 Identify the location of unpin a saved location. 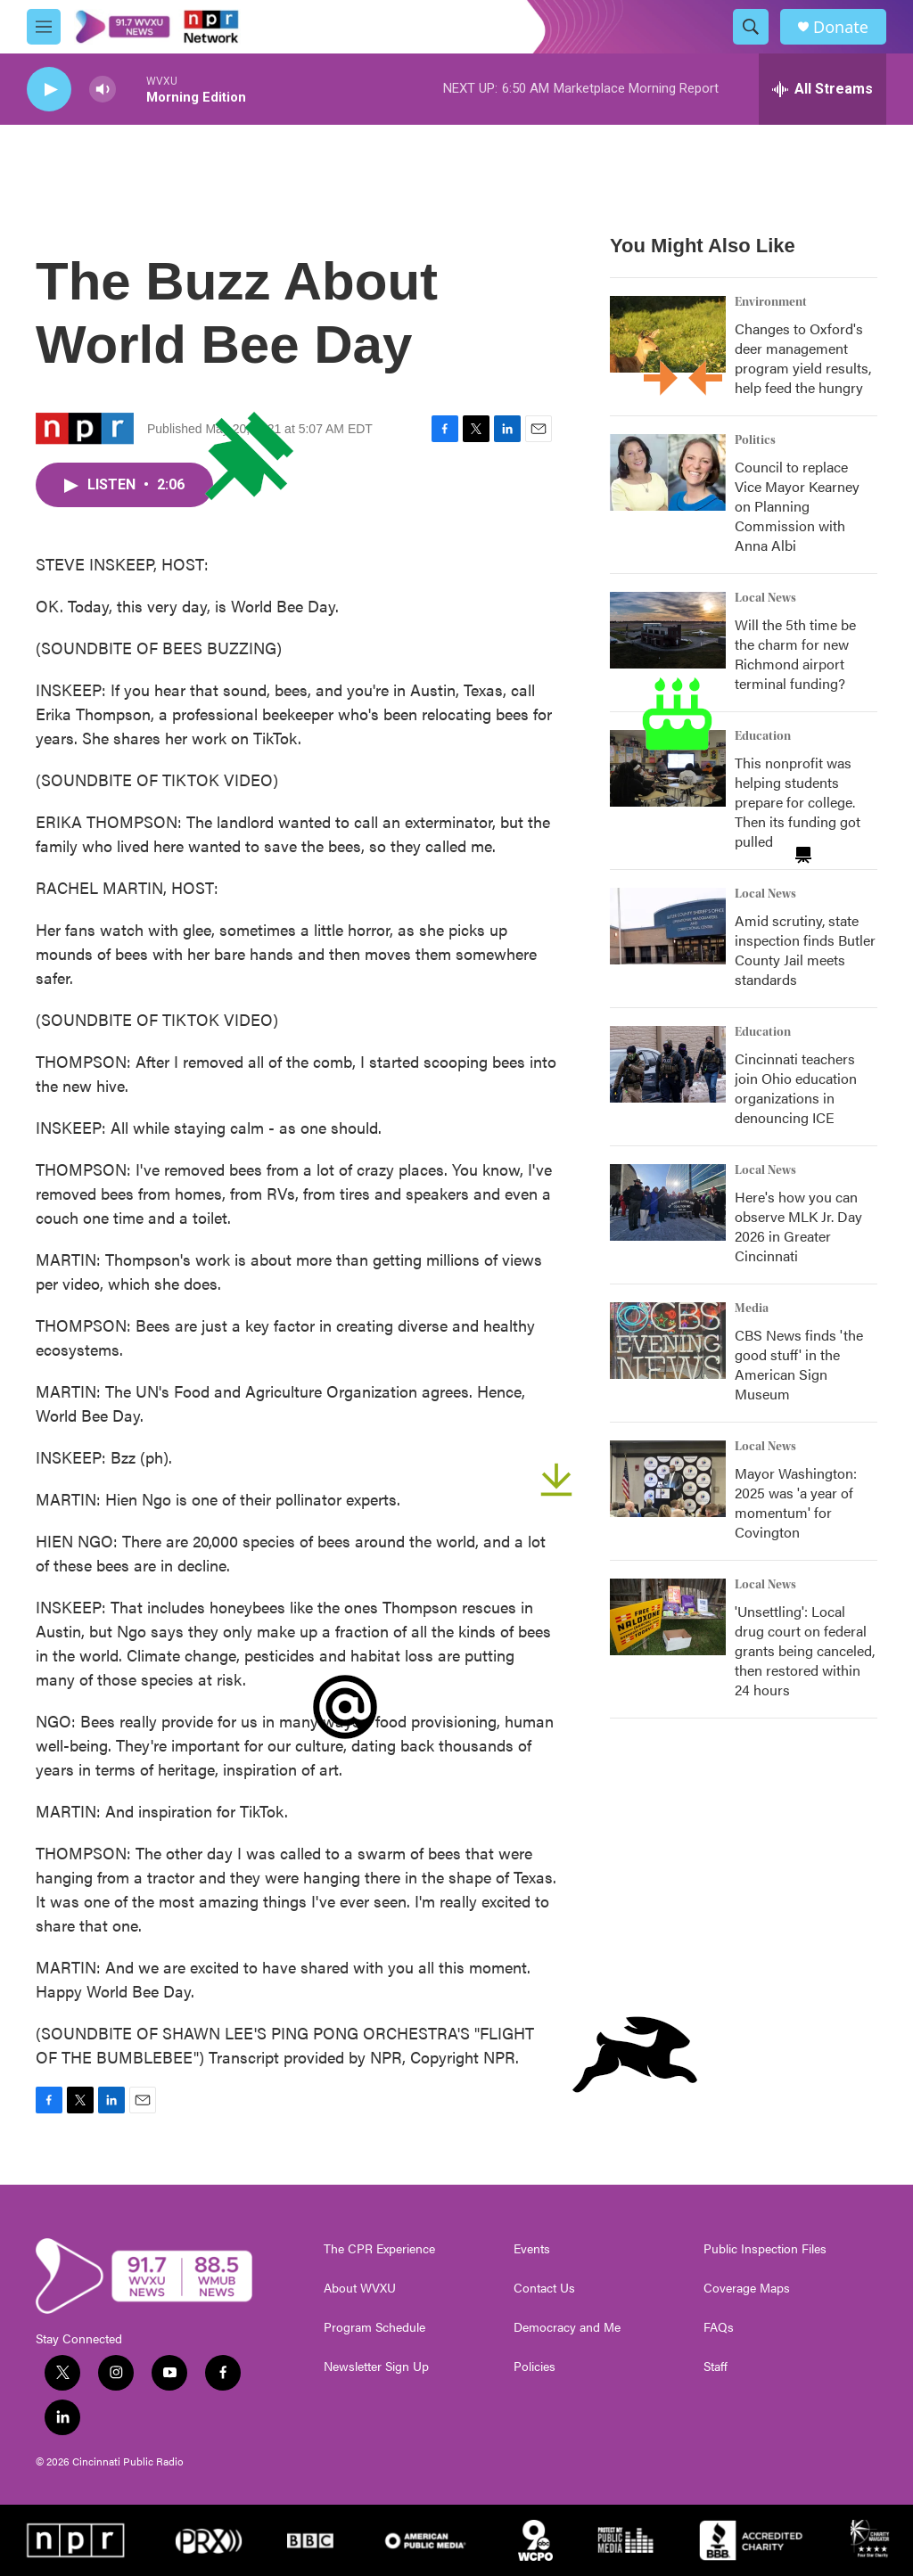
(245, 459).